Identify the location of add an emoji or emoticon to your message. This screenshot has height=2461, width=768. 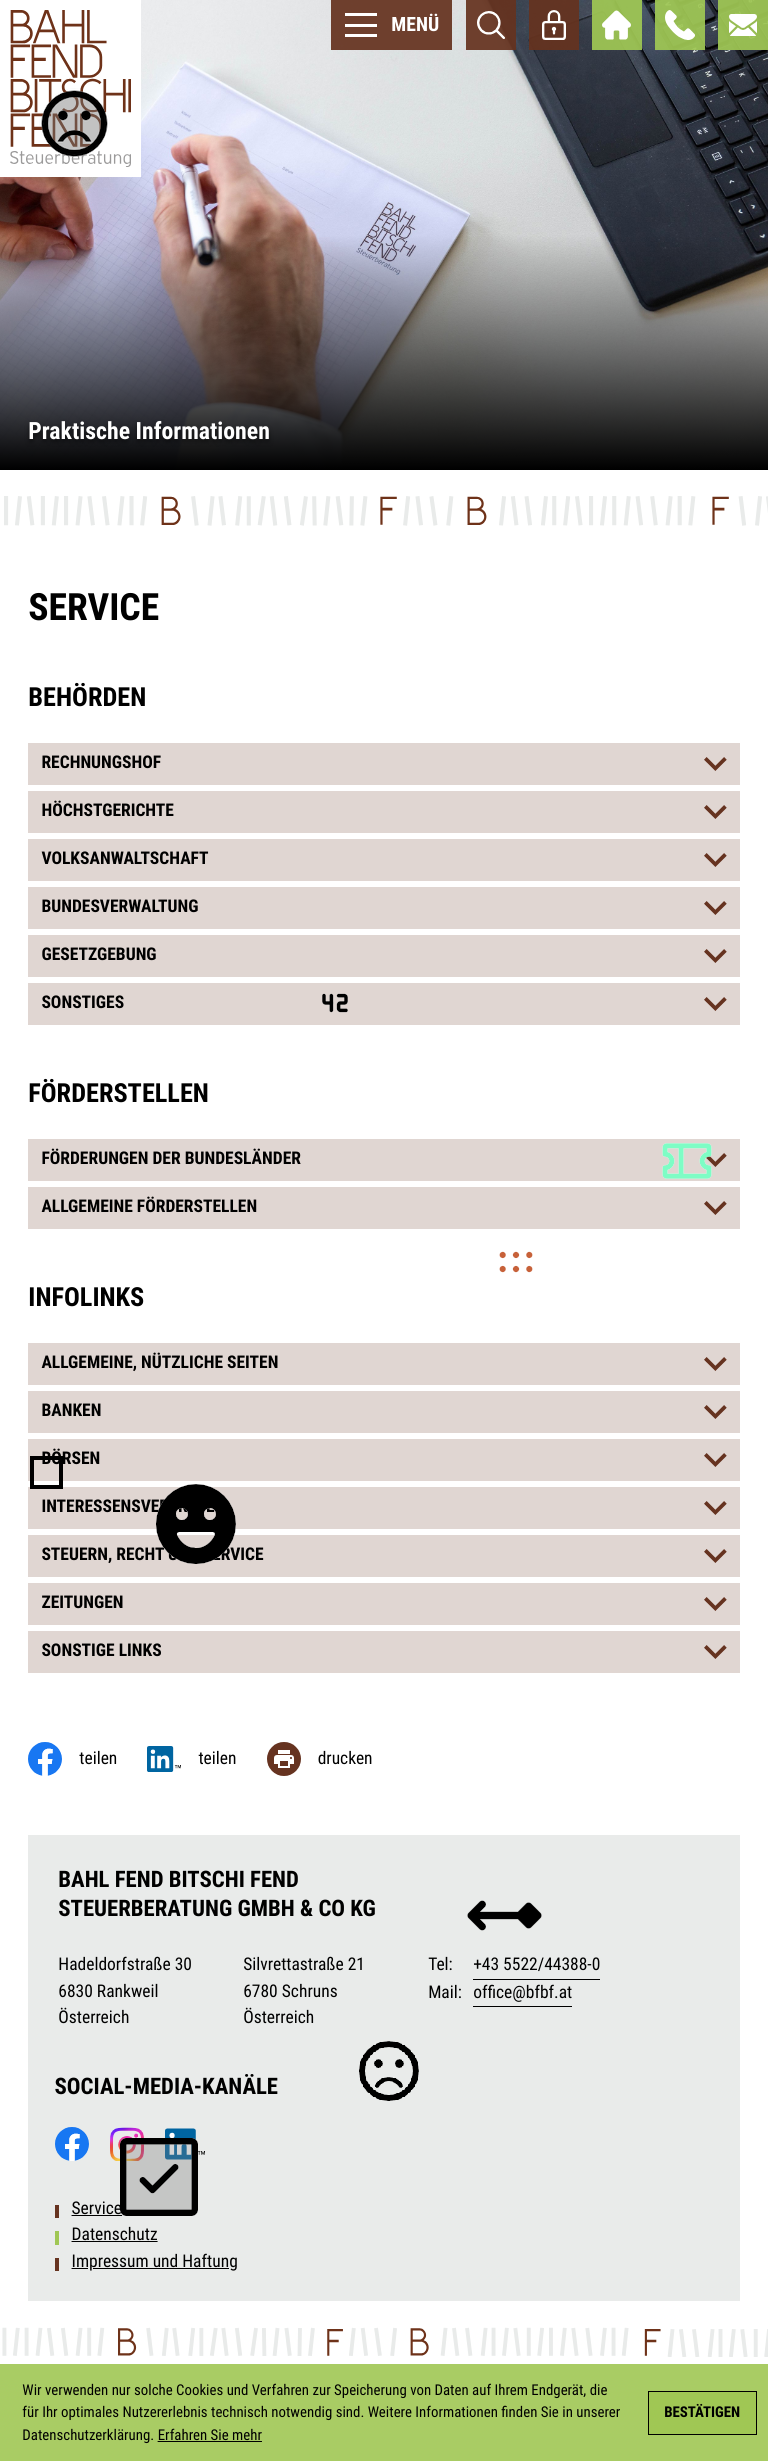
(196, 1524).